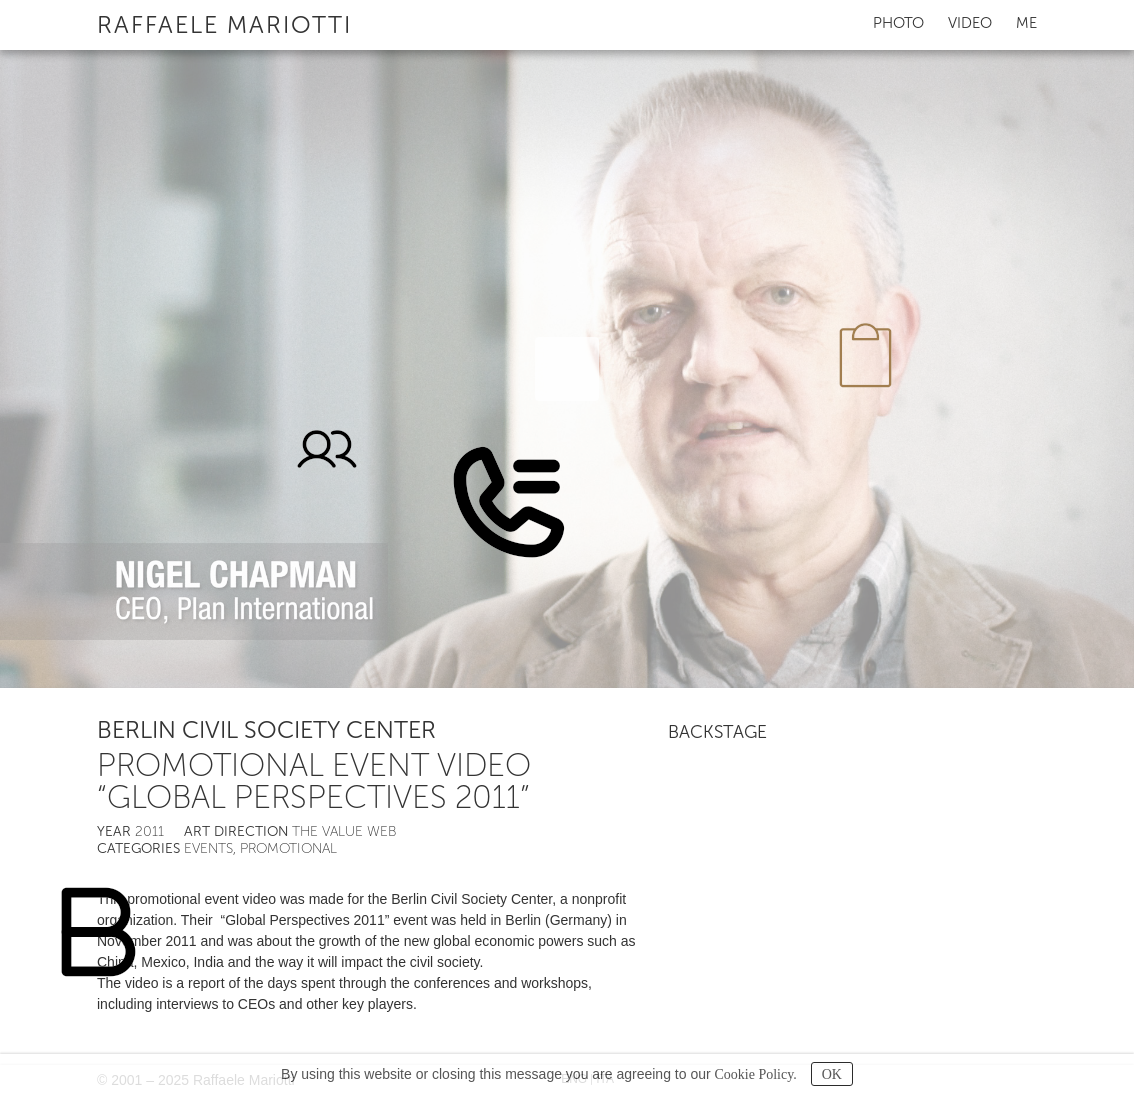 Image resolution: width=1134 pixels, height=1095 pixels. I want to click on view all users or team members, so click(327, 449).